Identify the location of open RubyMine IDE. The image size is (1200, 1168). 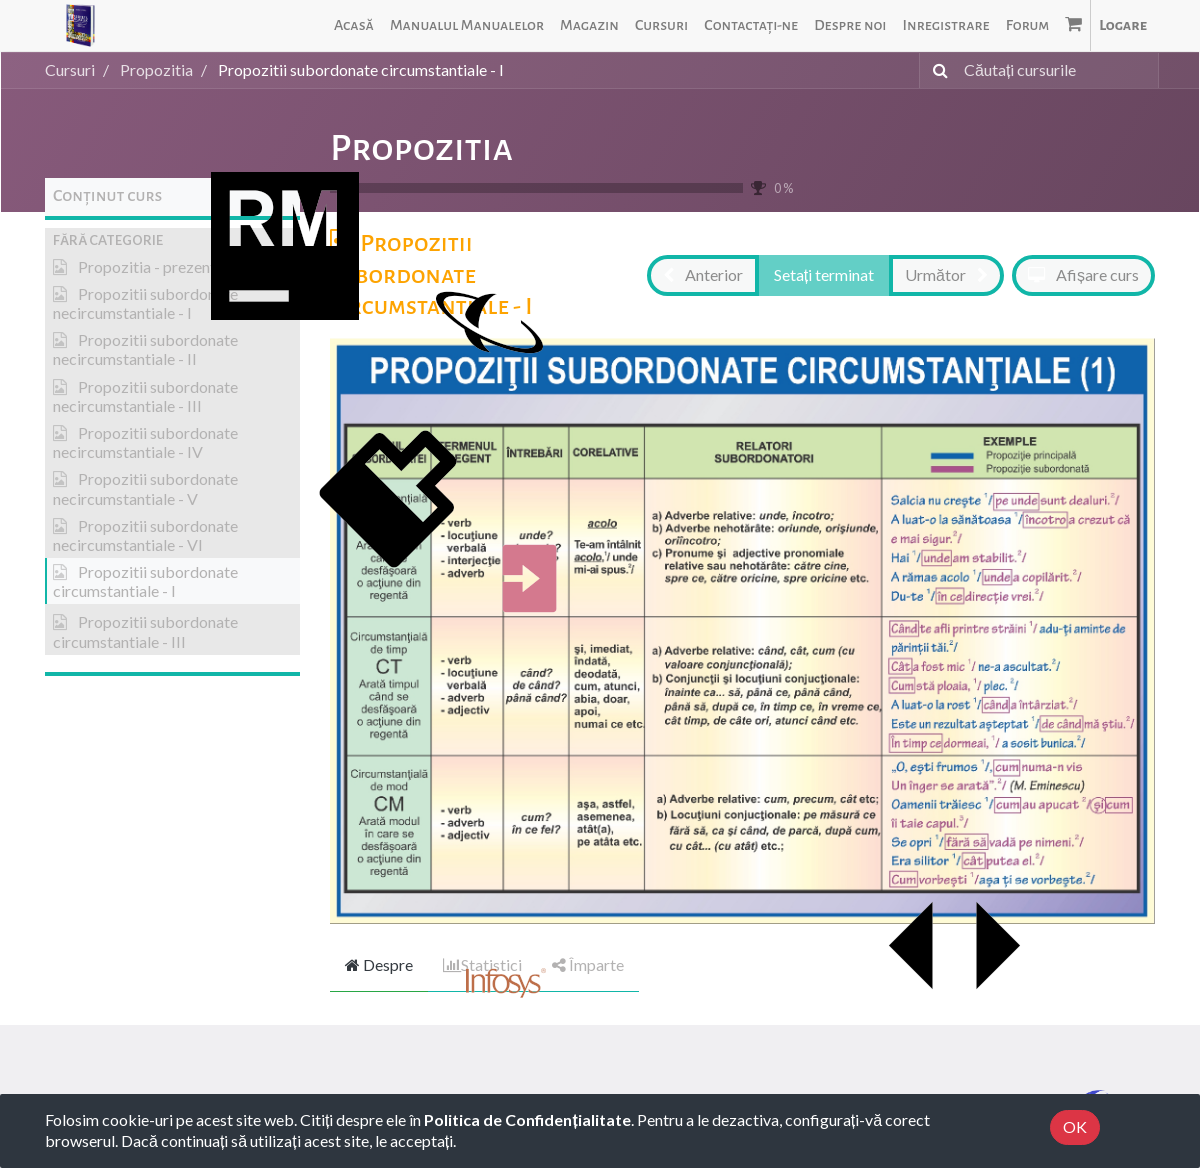
(285, 246).